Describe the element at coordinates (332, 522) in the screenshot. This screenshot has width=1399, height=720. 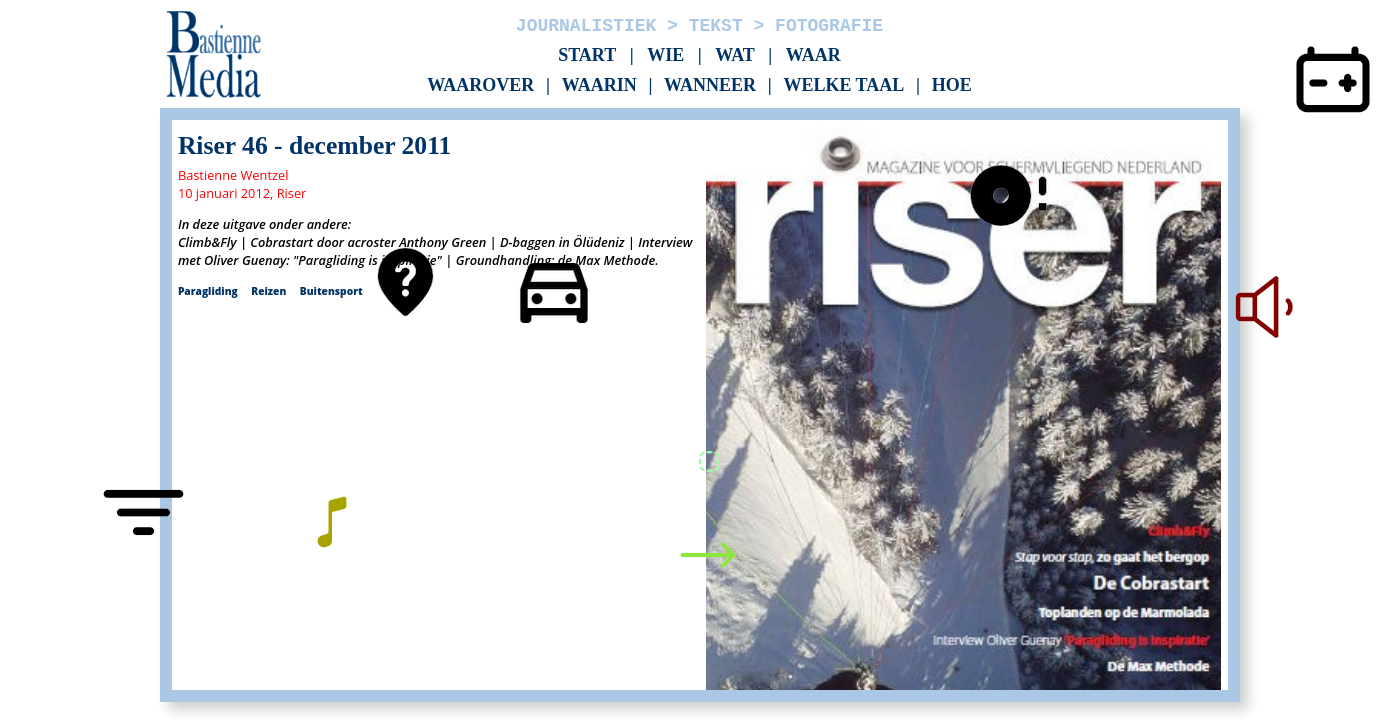
I see `access music library or player` at that location.